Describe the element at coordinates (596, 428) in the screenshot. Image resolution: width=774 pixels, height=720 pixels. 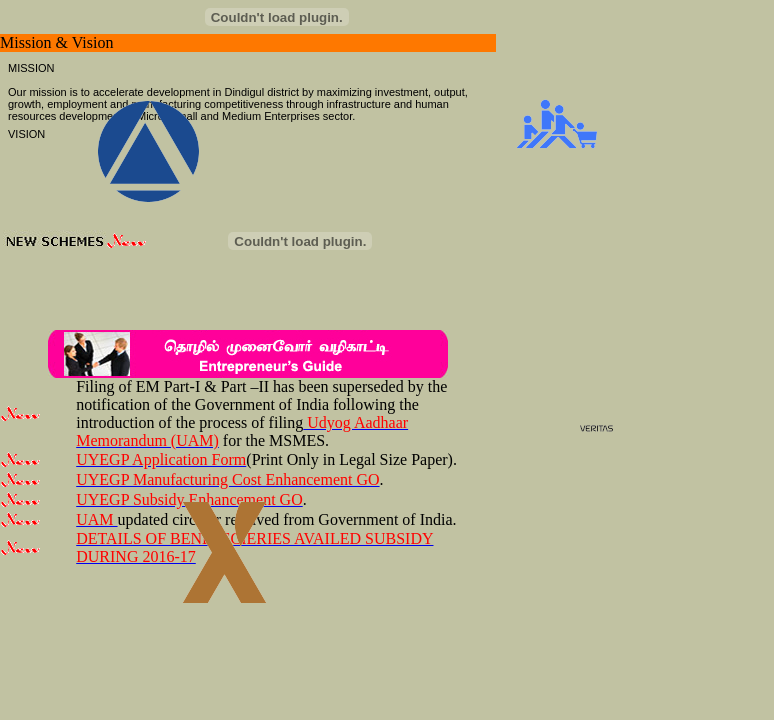
I see `veritas brand logo` at that location.